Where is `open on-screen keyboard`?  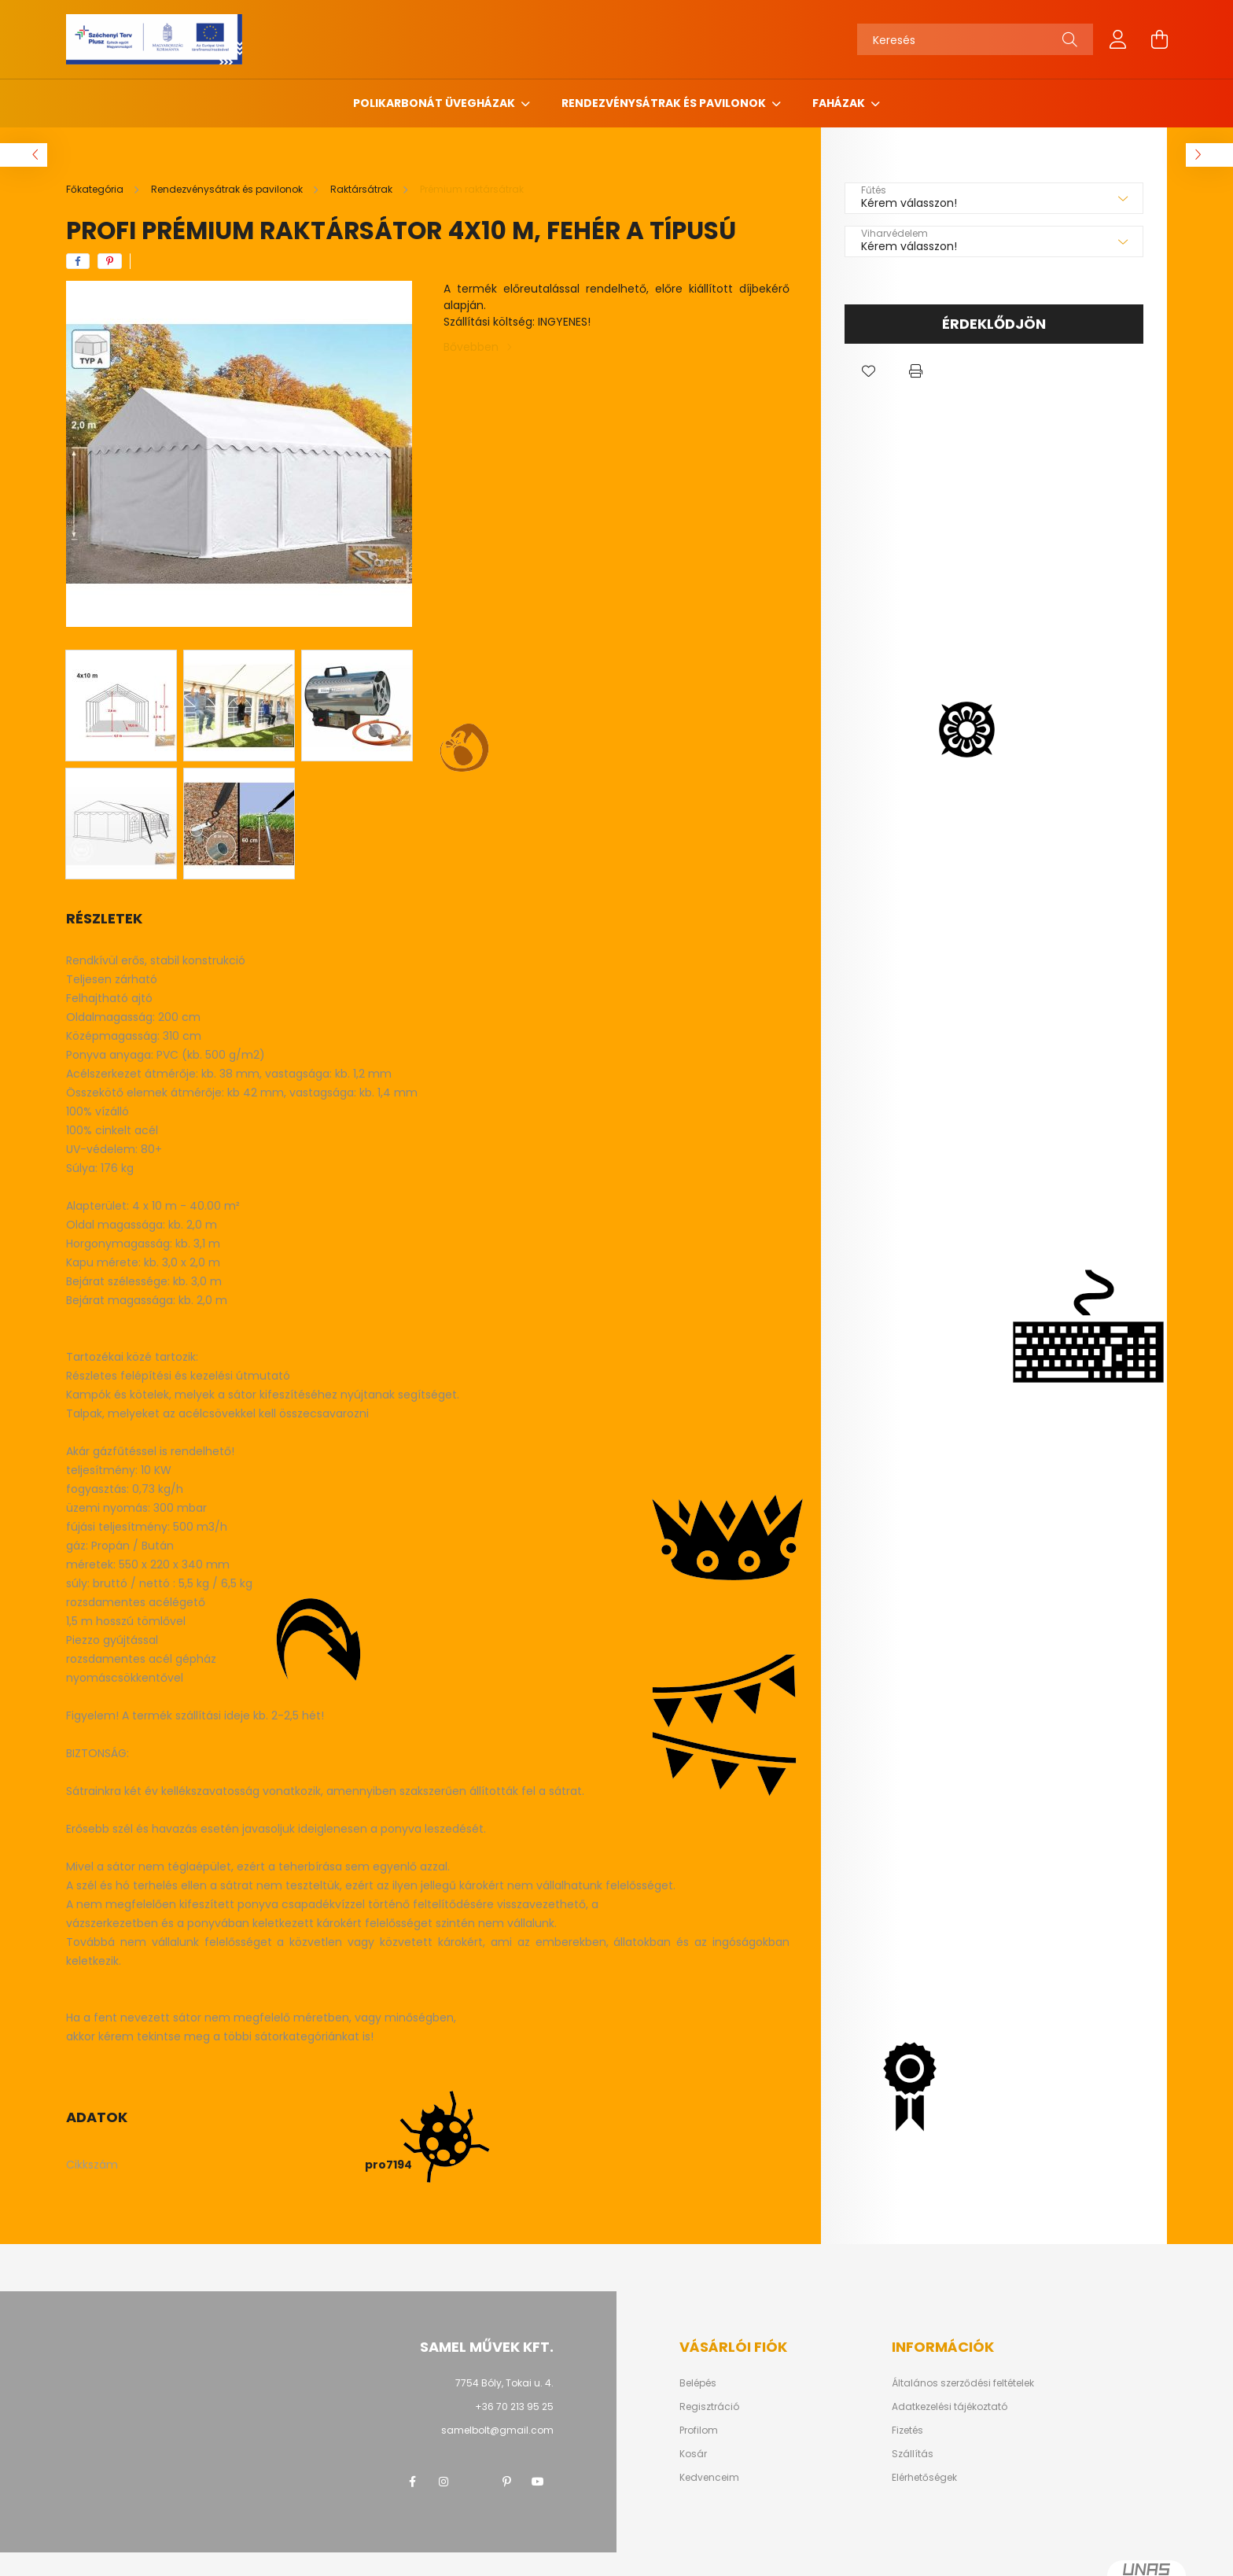
open on-screen keyboard is located at coordinates (1088, 1352).